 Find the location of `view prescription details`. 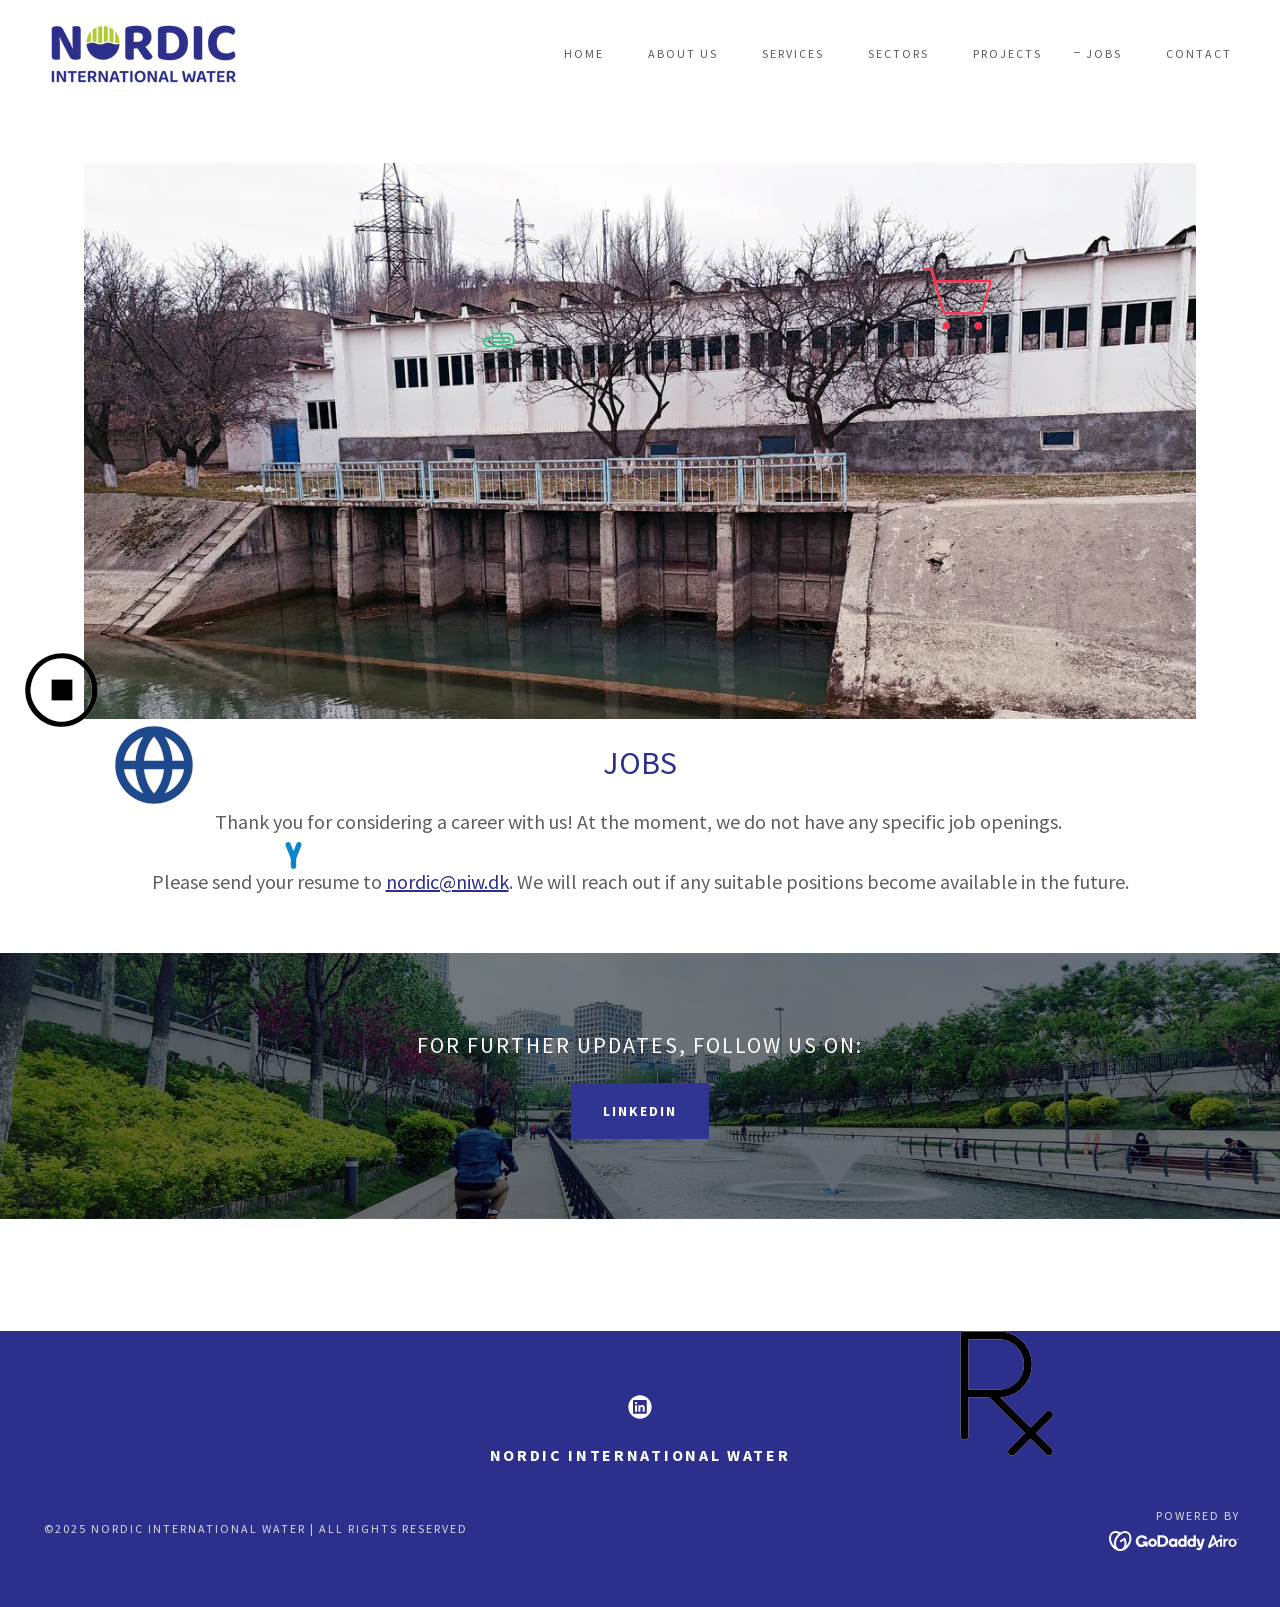

view prescription details is located at coordinates (1001, 1393).